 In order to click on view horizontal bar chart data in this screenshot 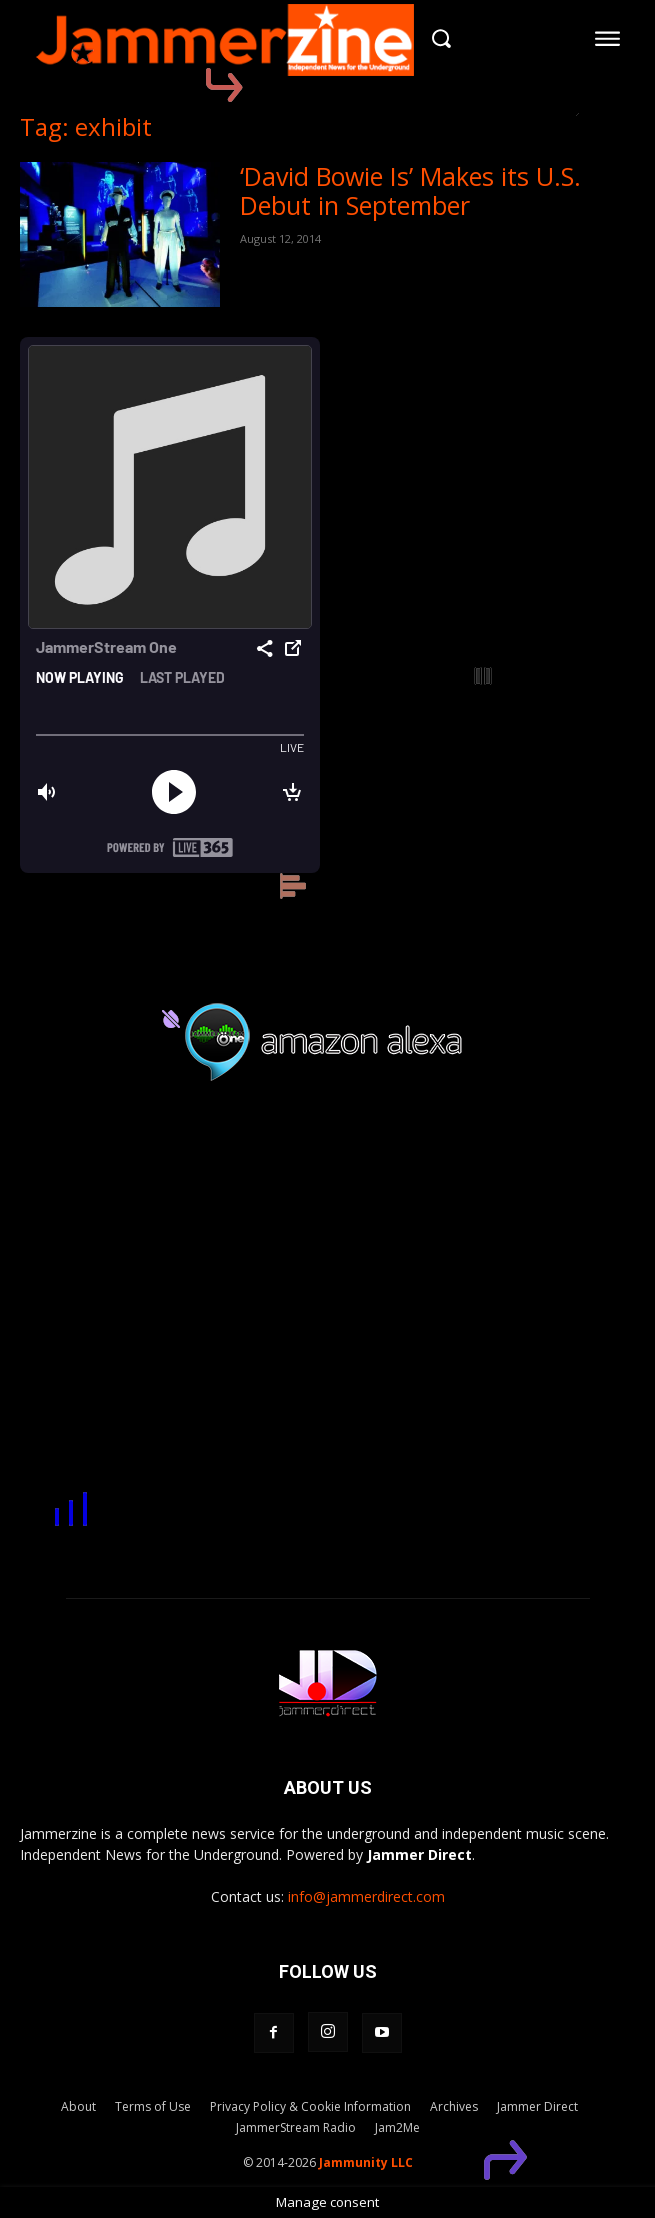, I will do `click(292, 886)`.